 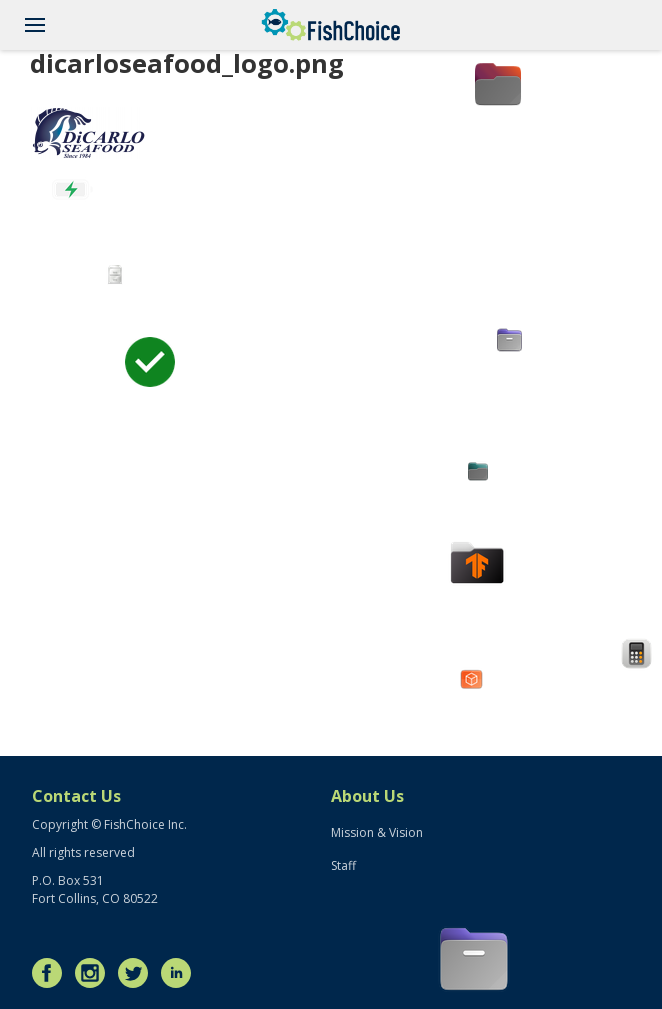 I want to click on open a Blender 3D project file, so click(x=471, y=678).